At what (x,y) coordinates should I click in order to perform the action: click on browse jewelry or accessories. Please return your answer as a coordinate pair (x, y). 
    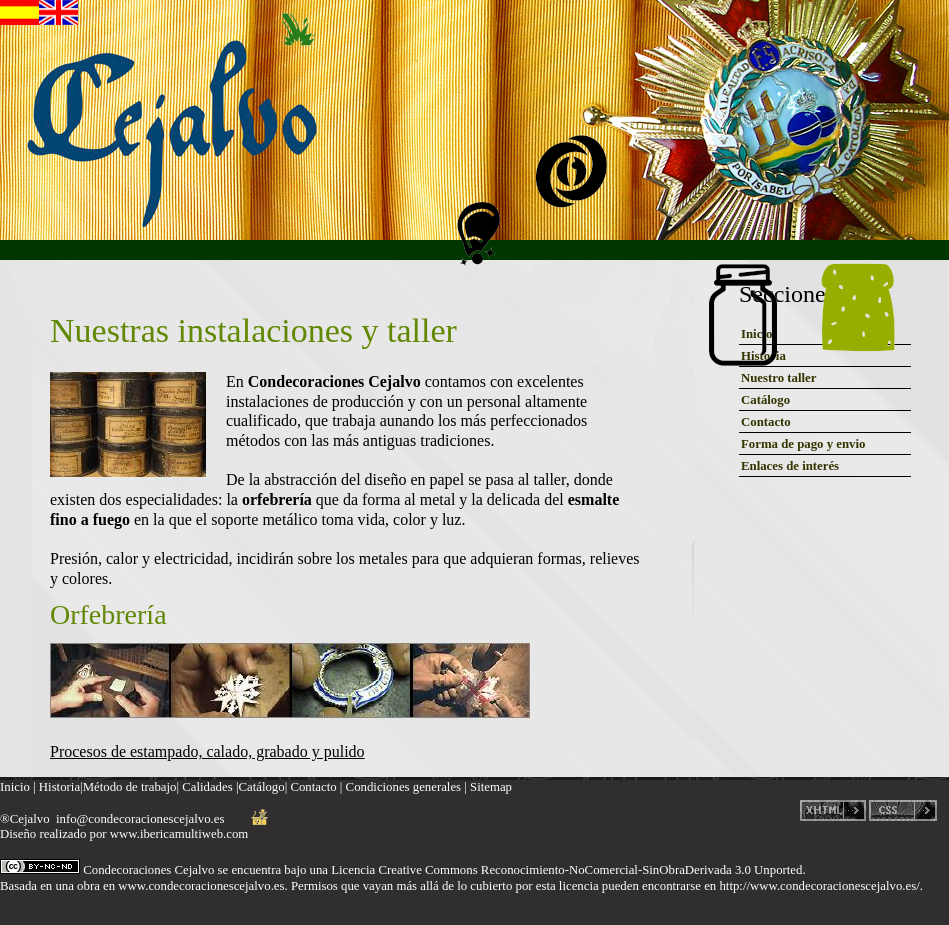
    Looking at the image, I should click on (477, 234).